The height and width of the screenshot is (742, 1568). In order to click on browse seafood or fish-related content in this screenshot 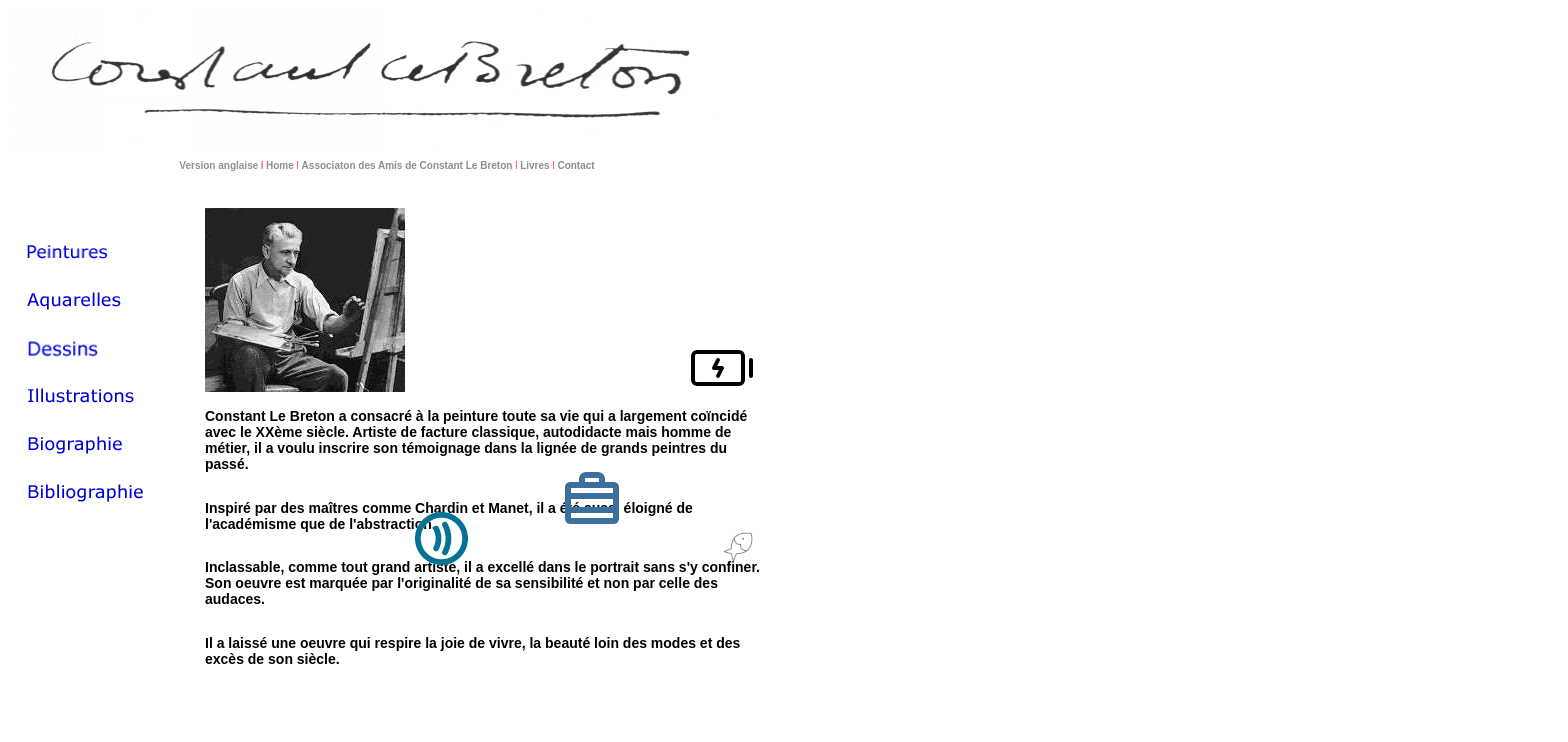, I will do `click(739, 545)`.